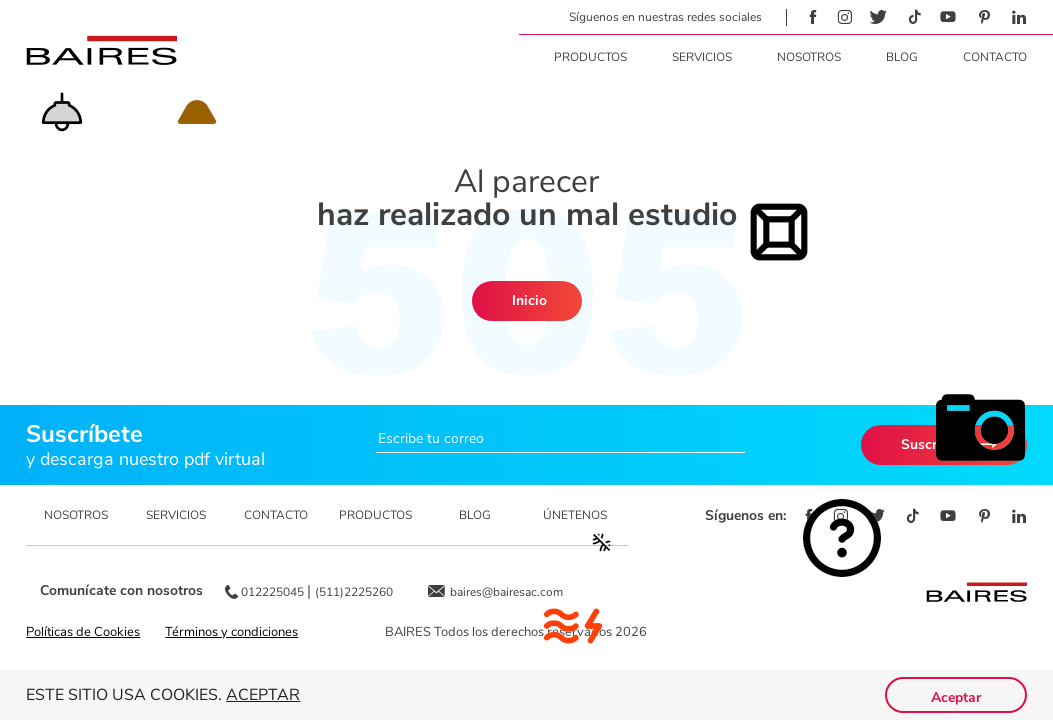 The image size is (1053, 720). I want to click on inspect element box model in developer tools, so click(779, 232).